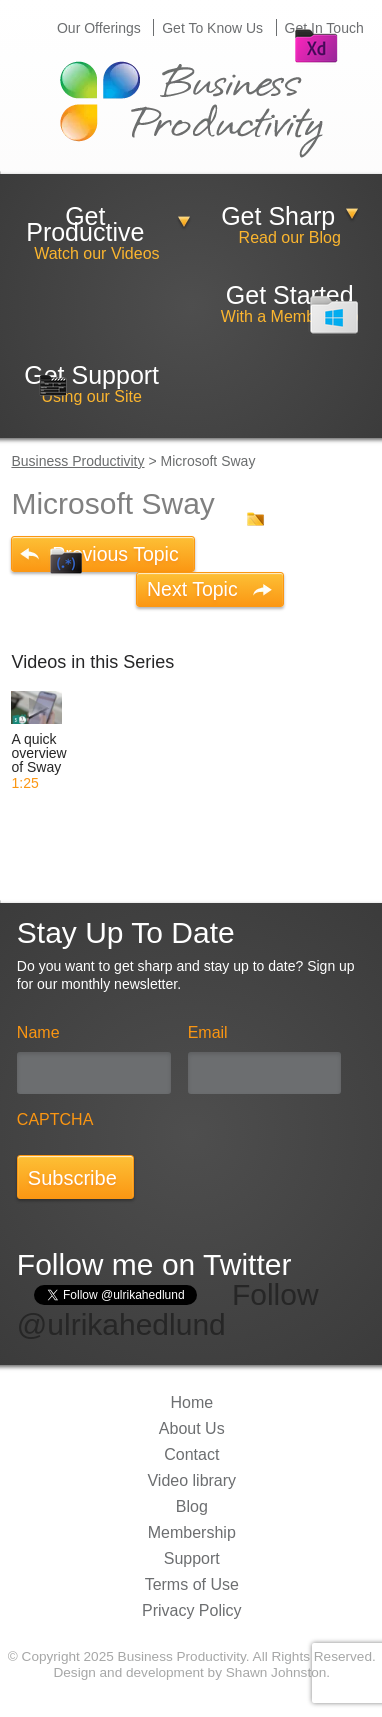 The image size is (382, 1717). What do you see at coordinates (66, 562) in the screenshot?
I see `folder containing regular expression files or scripts` at bounding box center [66, 562].